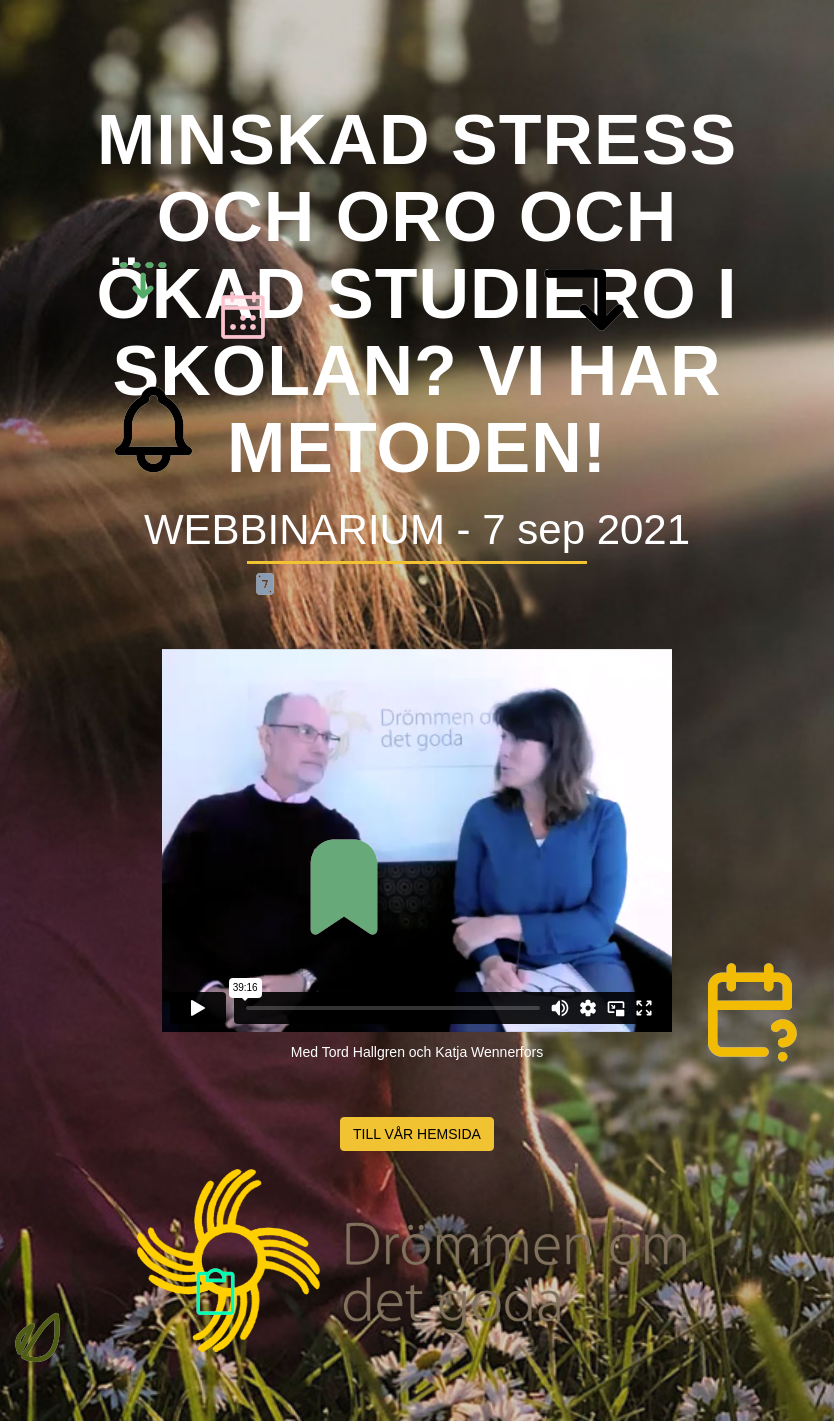  Describe the element at coordinates (584, 297) in the screenshot. I see `move content right then down` at that location.